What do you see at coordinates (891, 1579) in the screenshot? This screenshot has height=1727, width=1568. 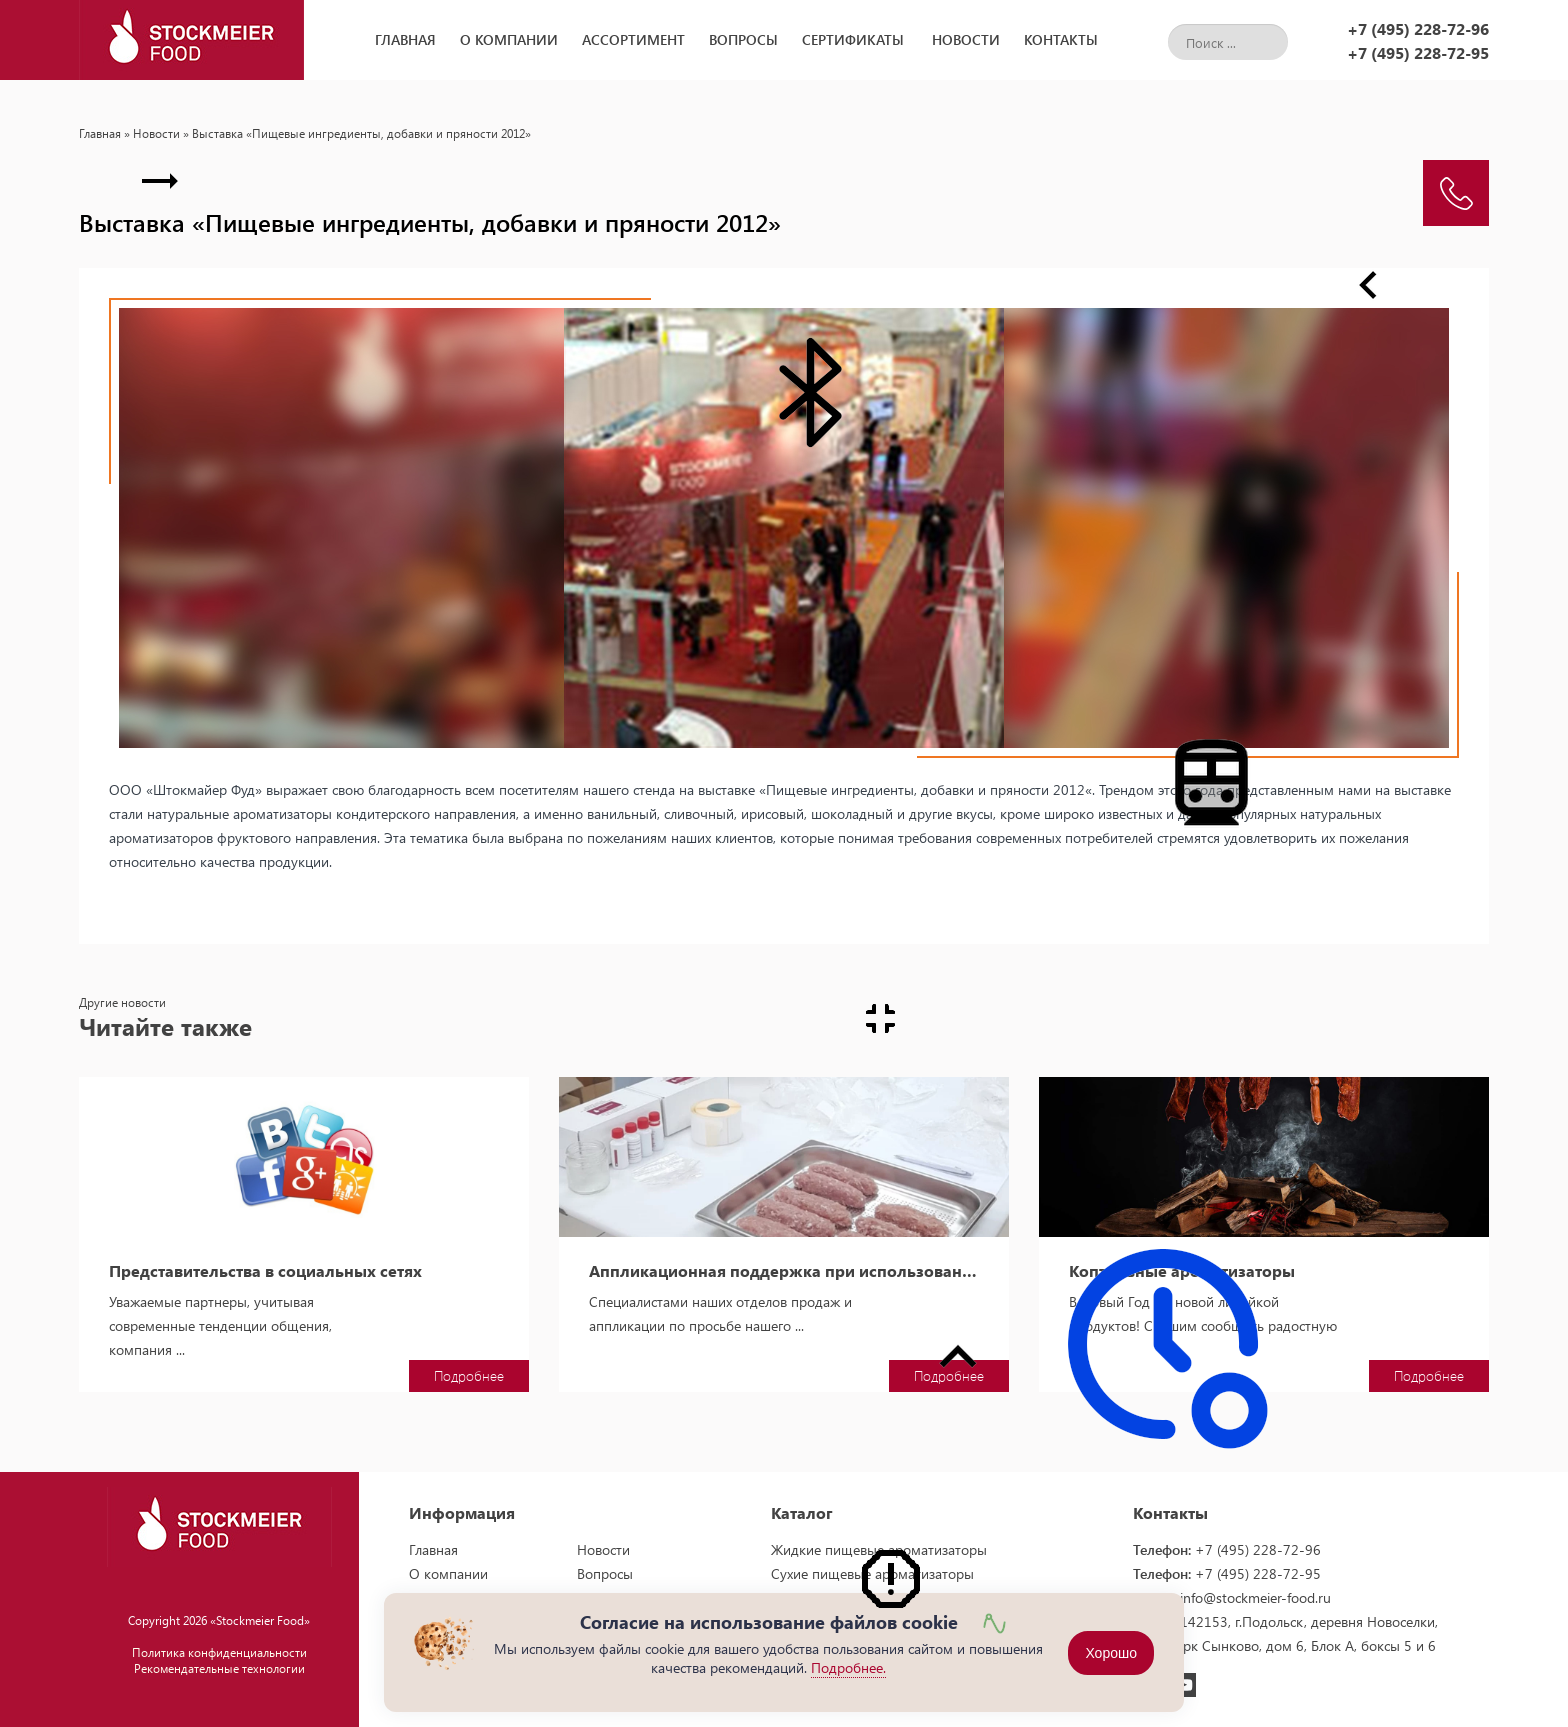 I see `report an issue or violation` at bounding box center [891, 1579].